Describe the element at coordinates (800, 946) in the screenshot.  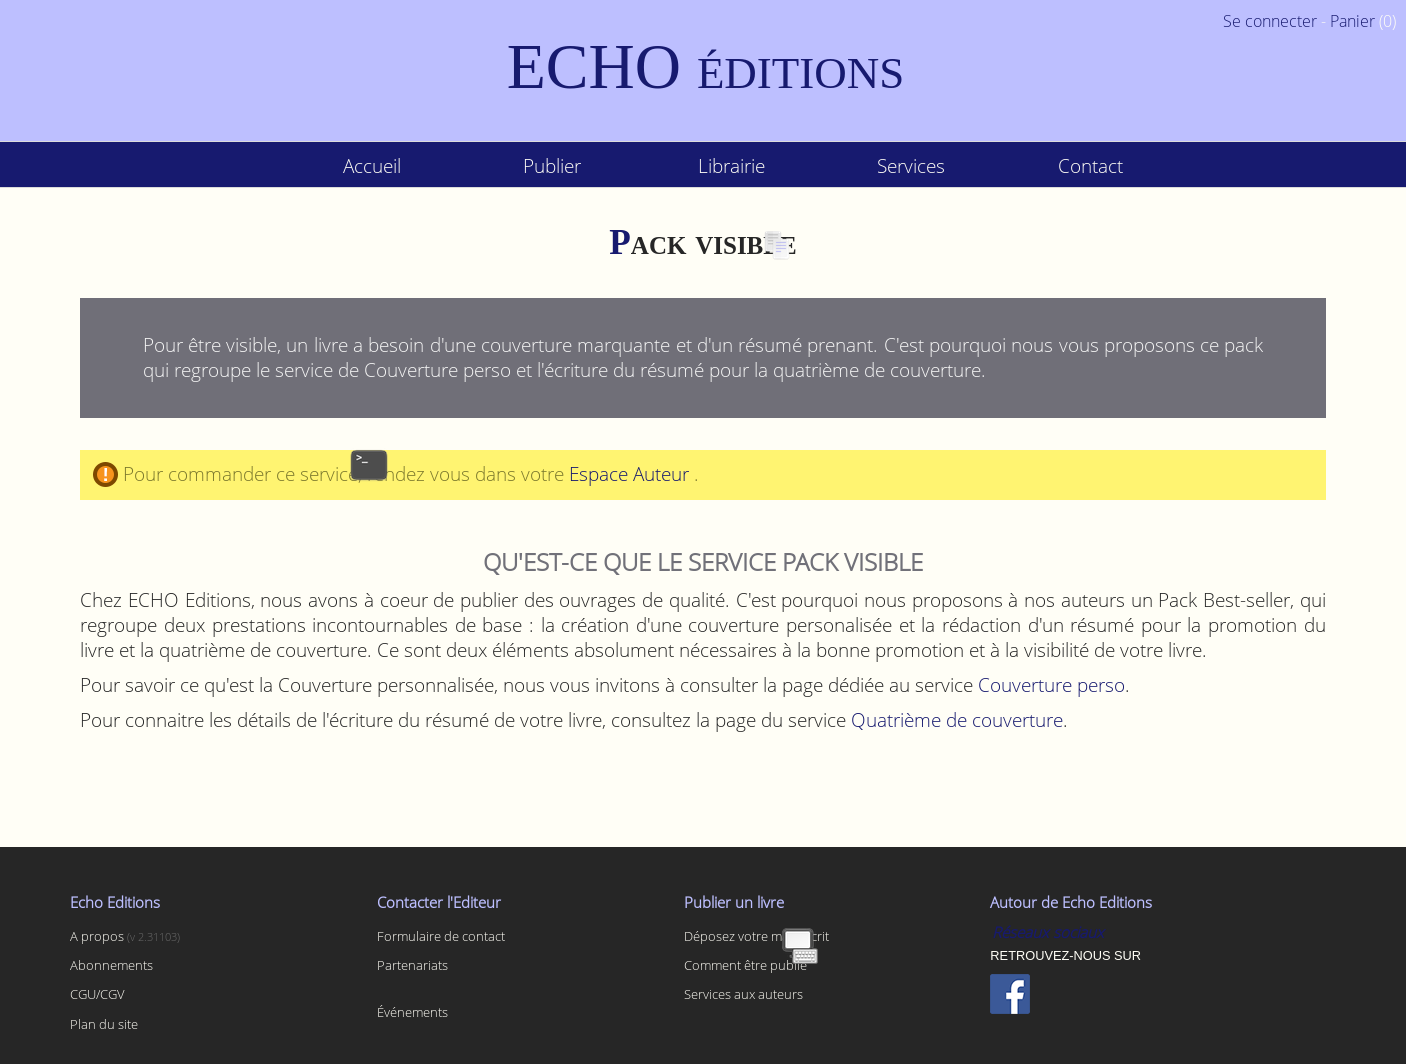
I see `access computer or desktop settings` at that location.